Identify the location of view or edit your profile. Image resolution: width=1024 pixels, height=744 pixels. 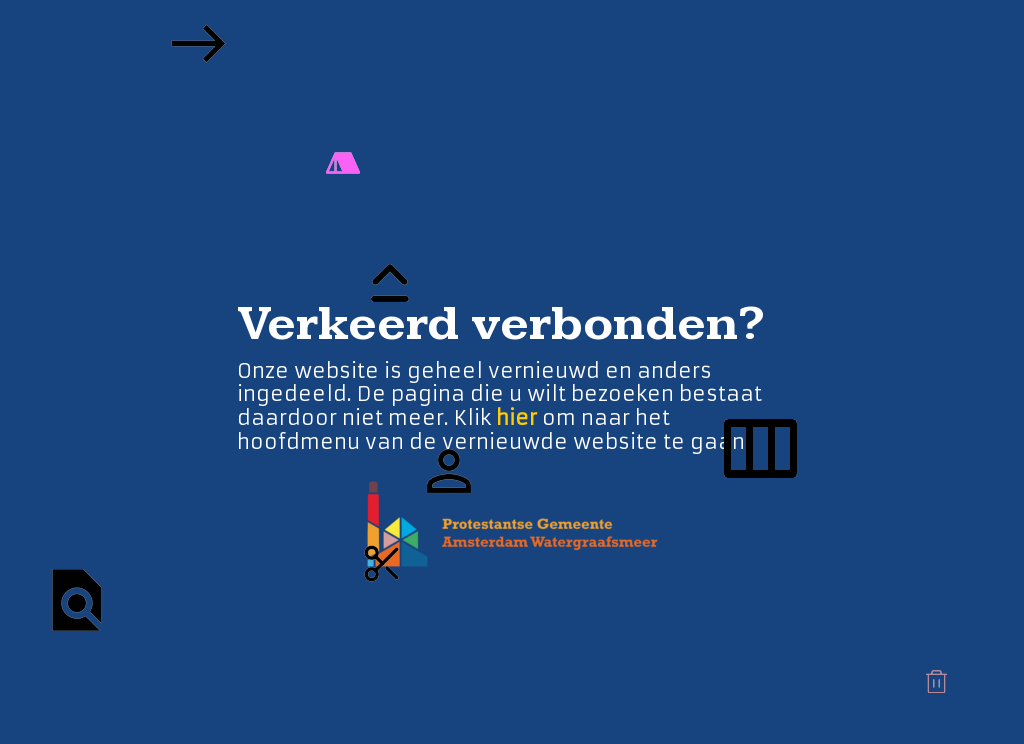
(449, 471).